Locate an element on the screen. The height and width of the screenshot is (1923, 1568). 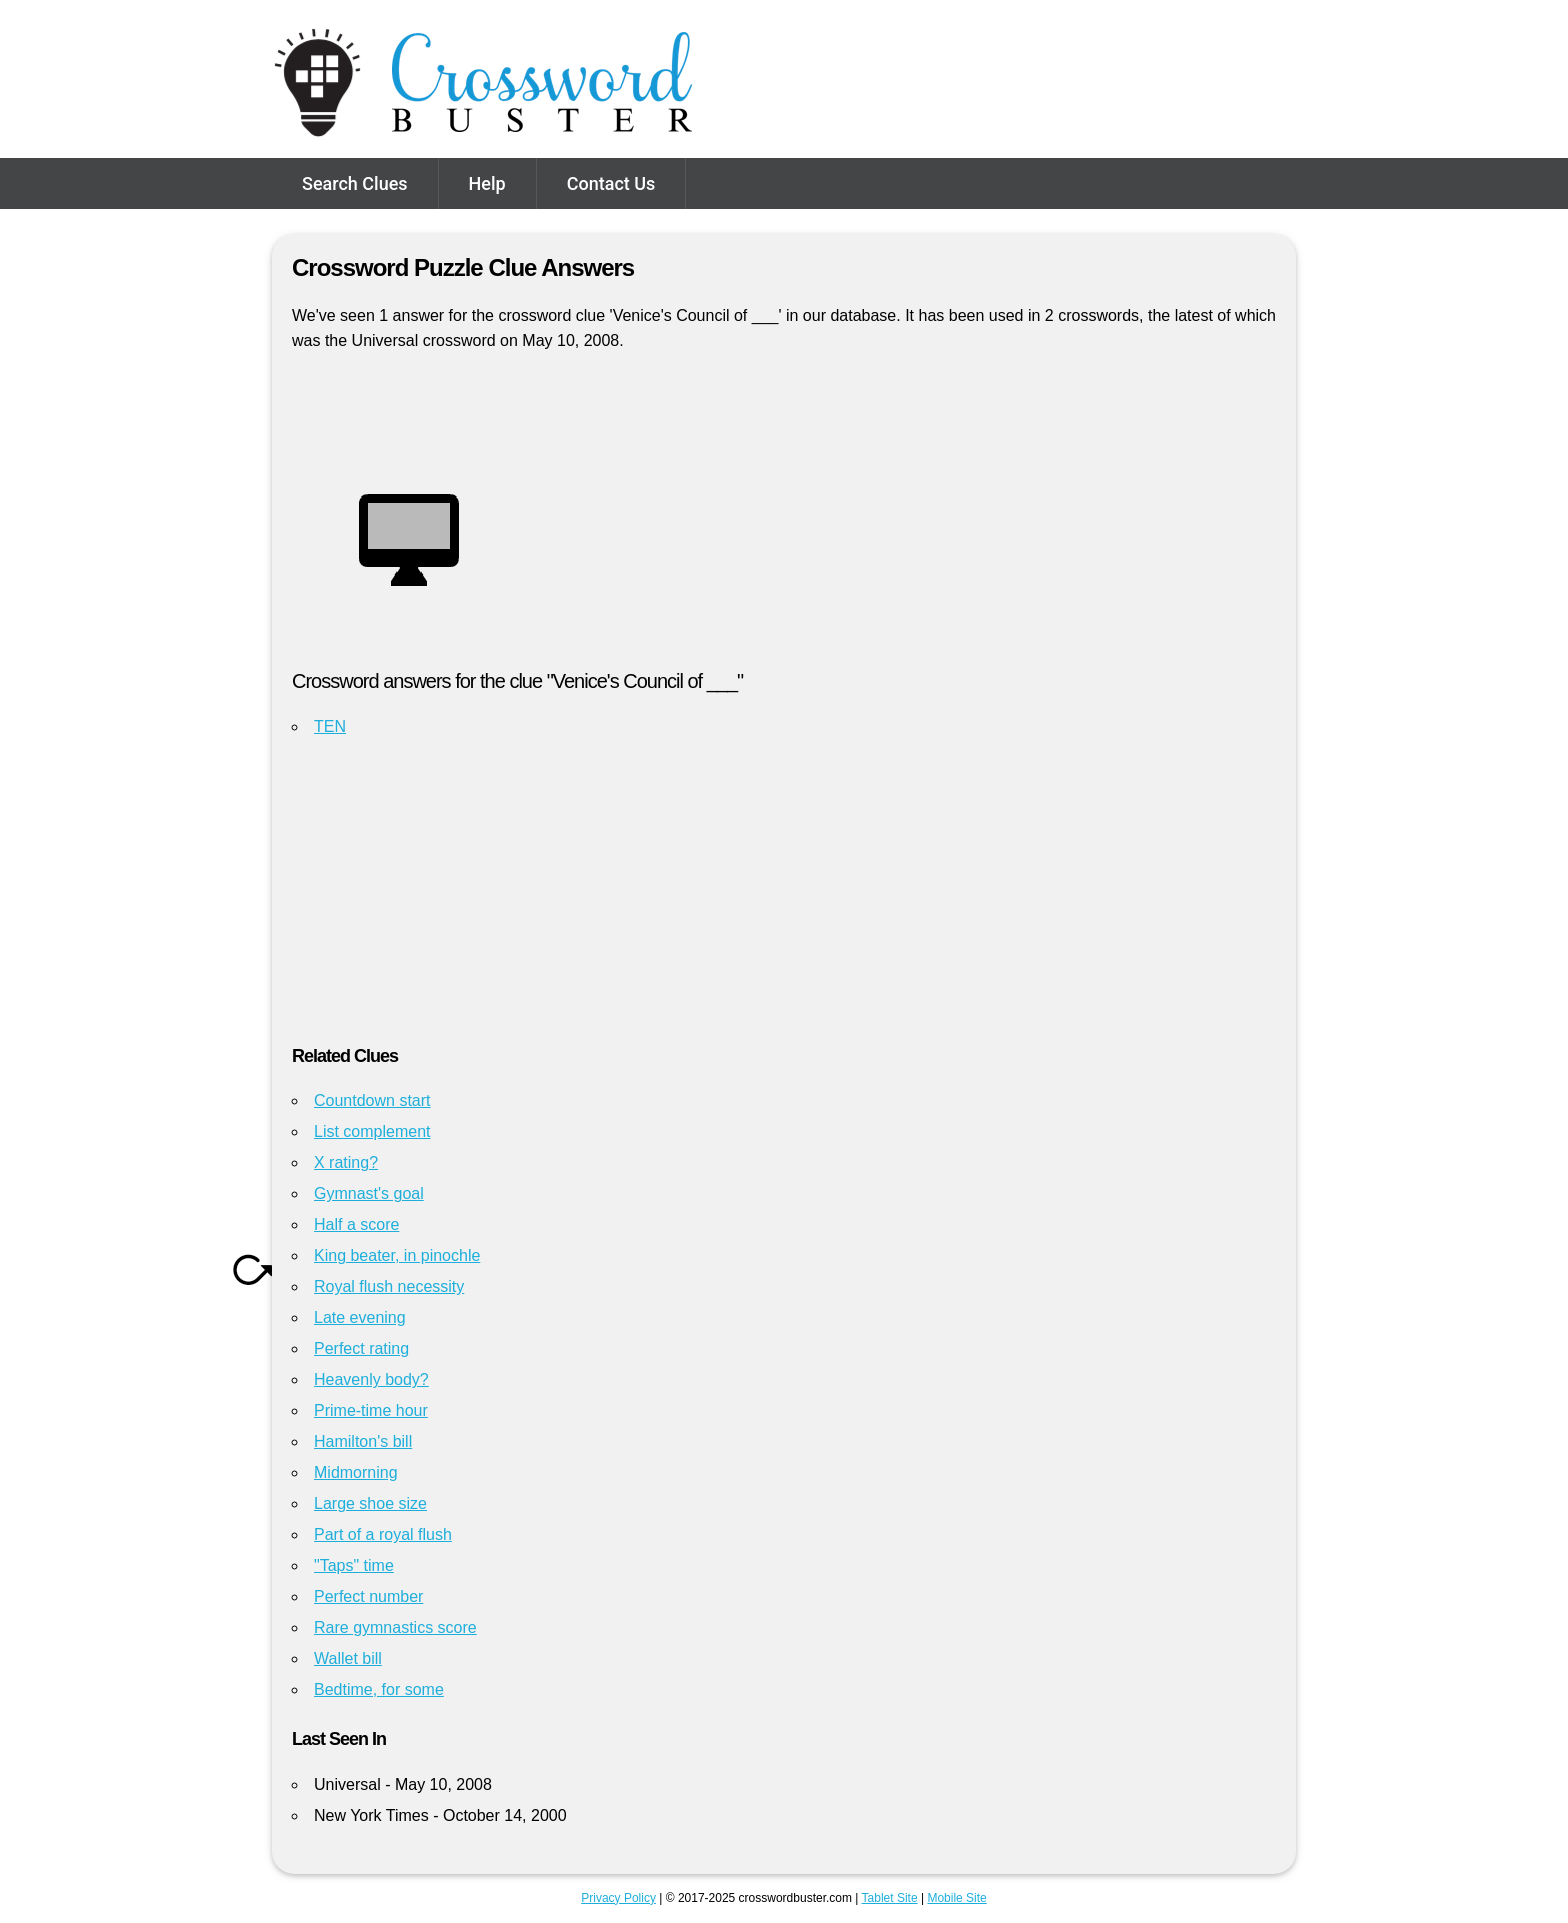
switch to desktop view is located at coordinates (409, 540).